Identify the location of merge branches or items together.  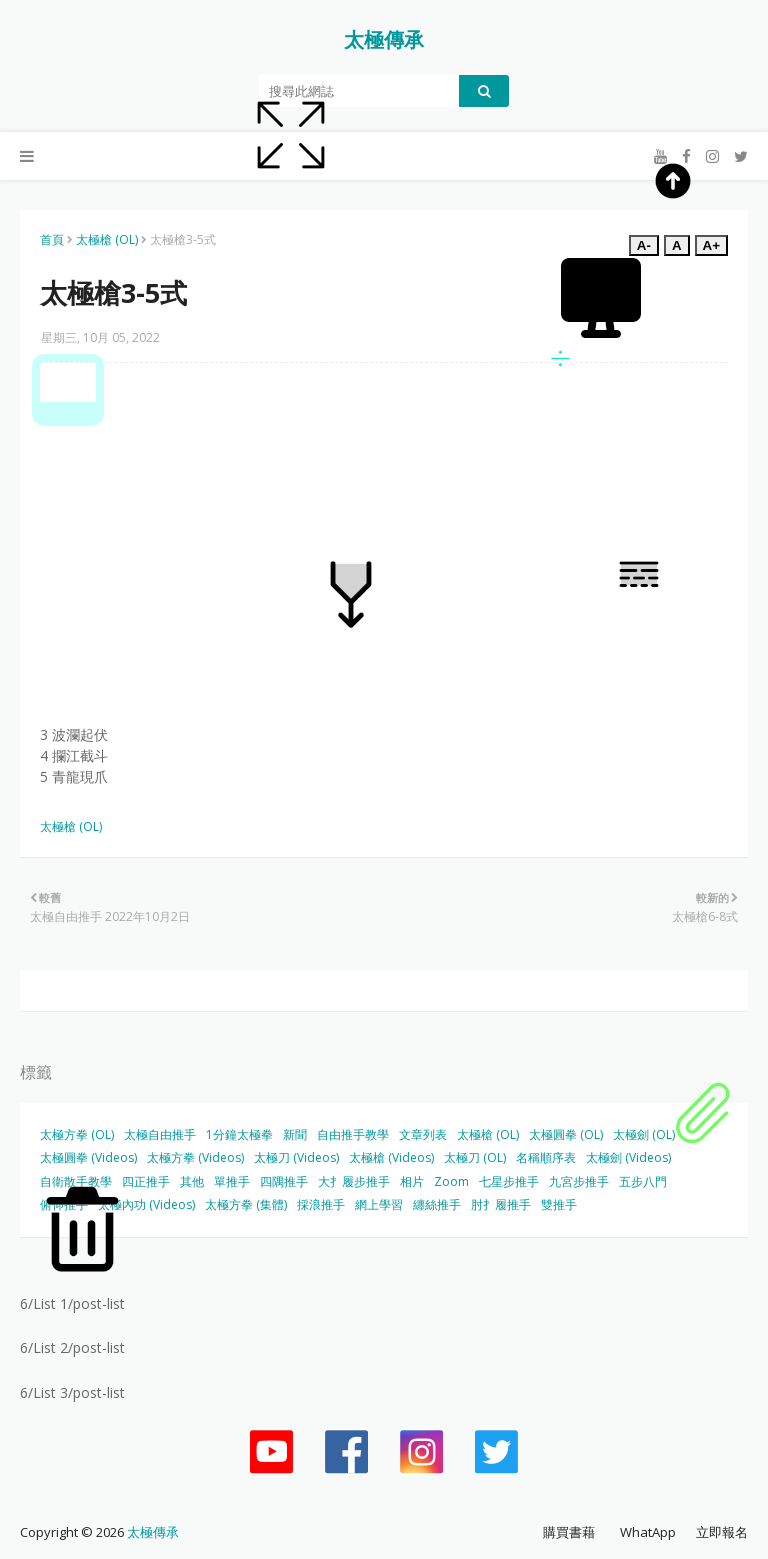
(351, 592).